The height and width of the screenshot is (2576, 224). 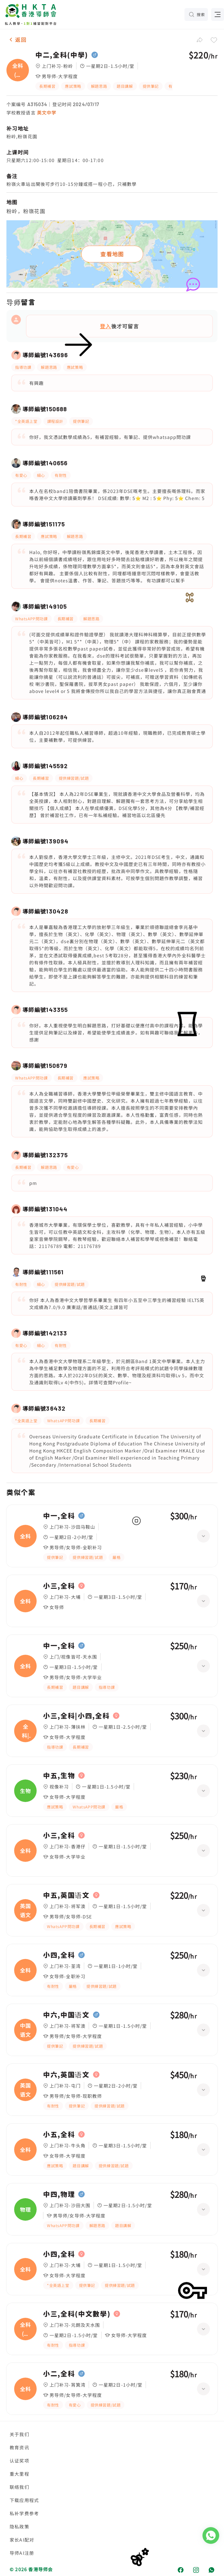 I want to click on switch to vertical panorama mode, so click(x=187, y=1024).